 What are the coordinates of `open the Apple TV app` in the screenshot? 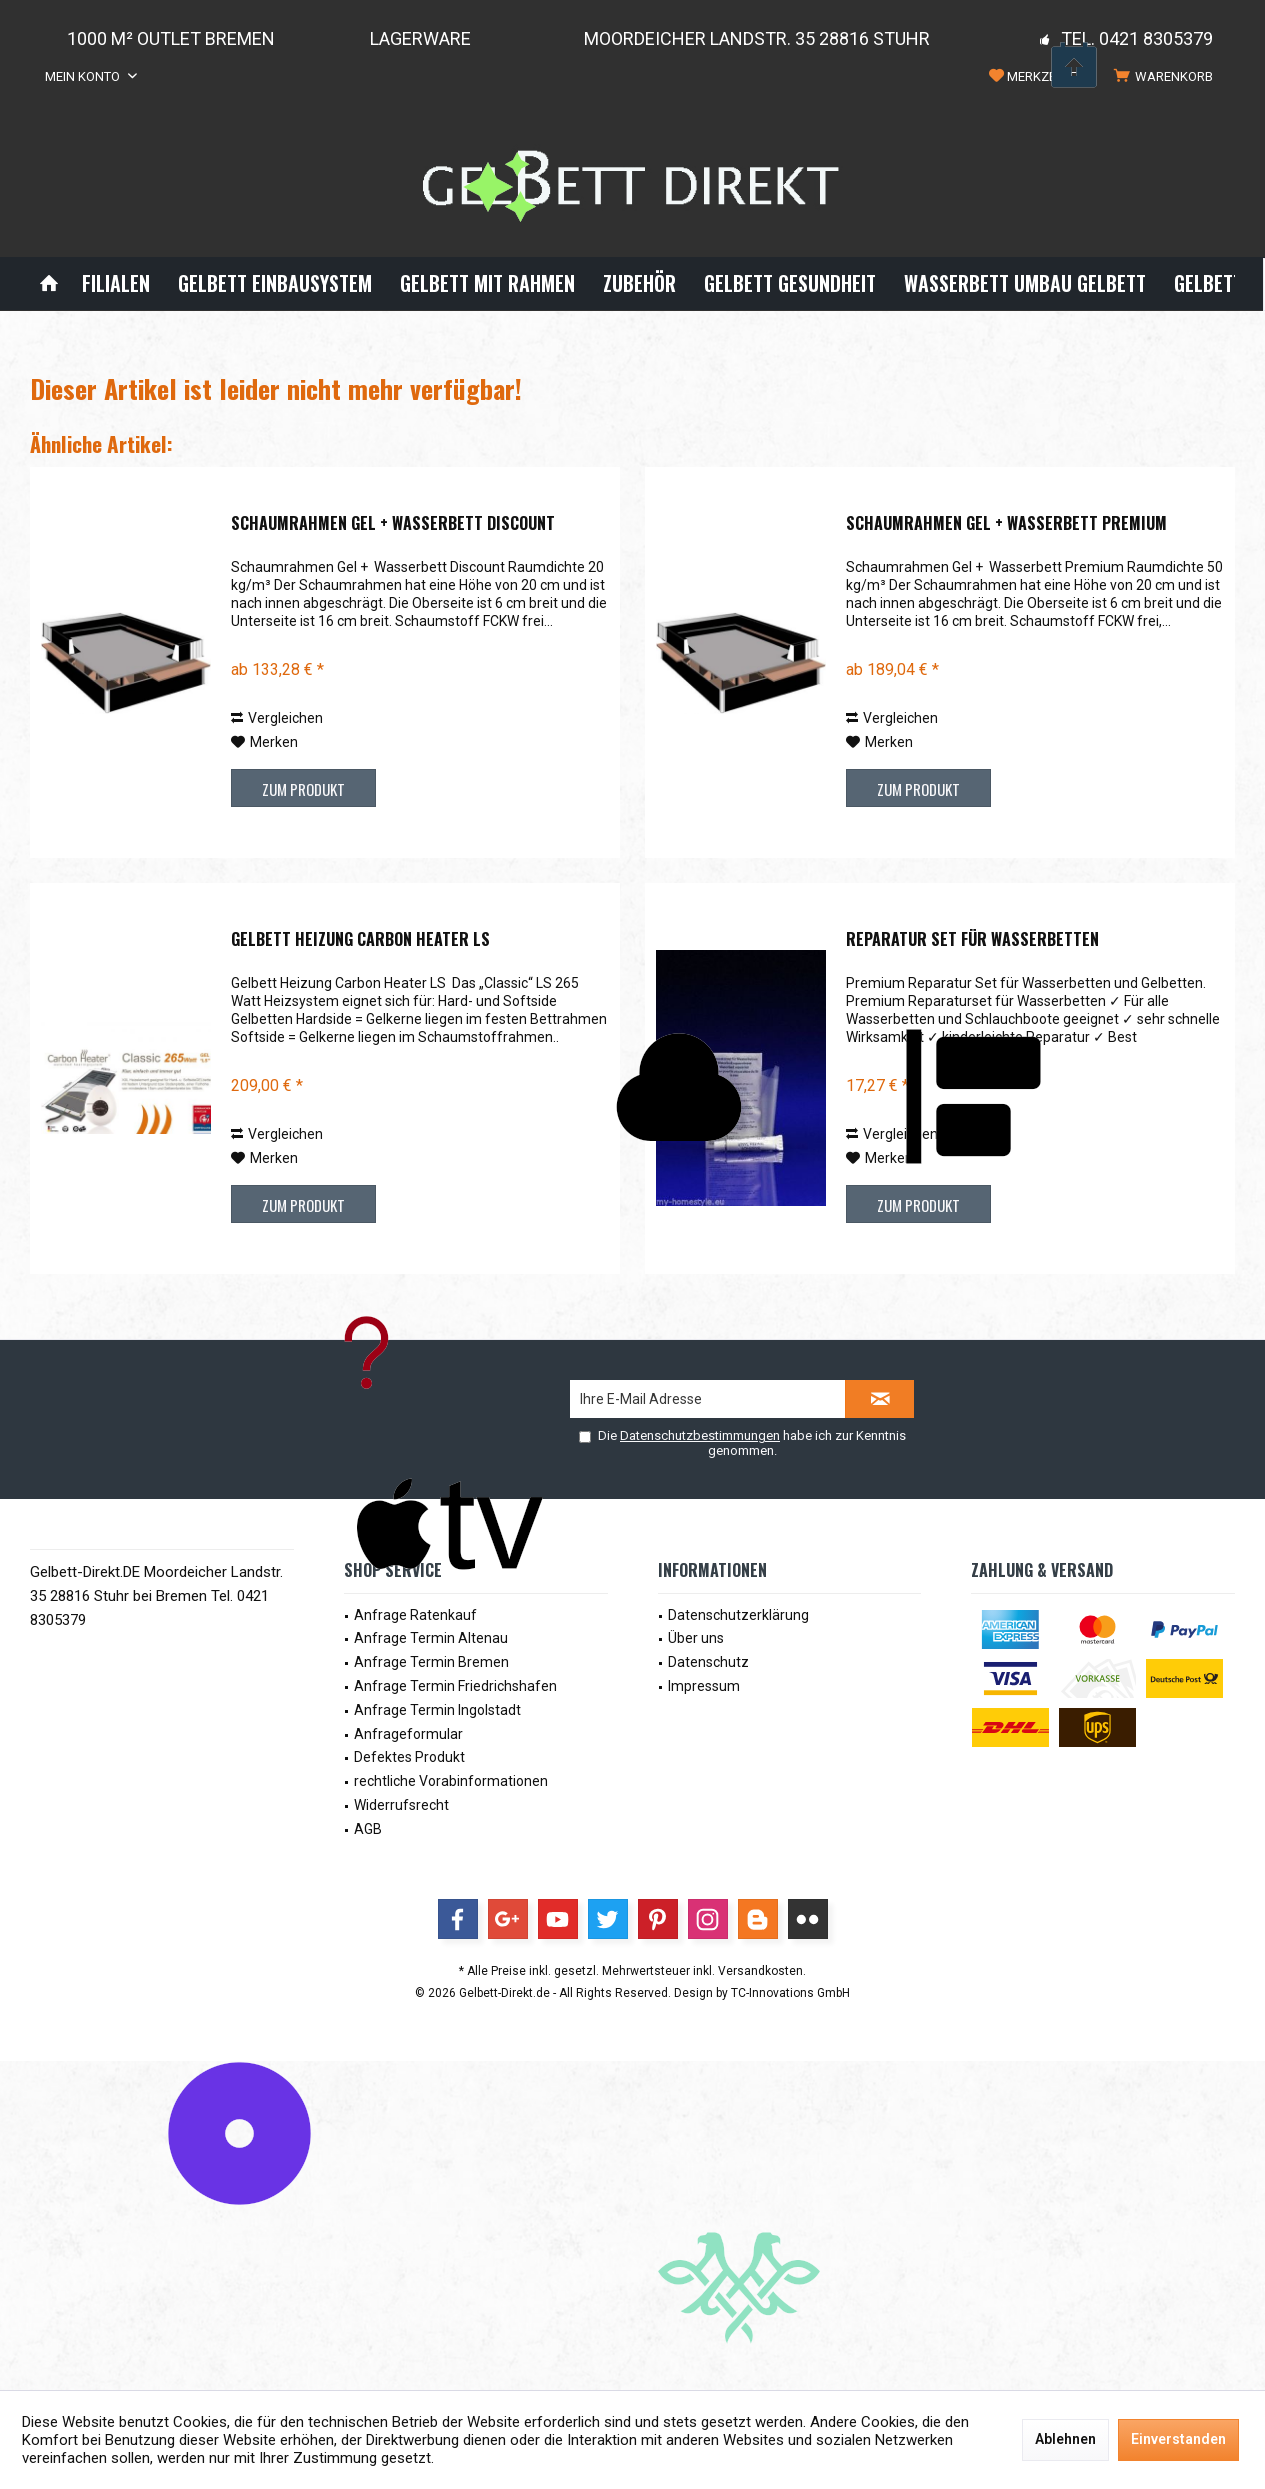 It's located at (450, 1524).